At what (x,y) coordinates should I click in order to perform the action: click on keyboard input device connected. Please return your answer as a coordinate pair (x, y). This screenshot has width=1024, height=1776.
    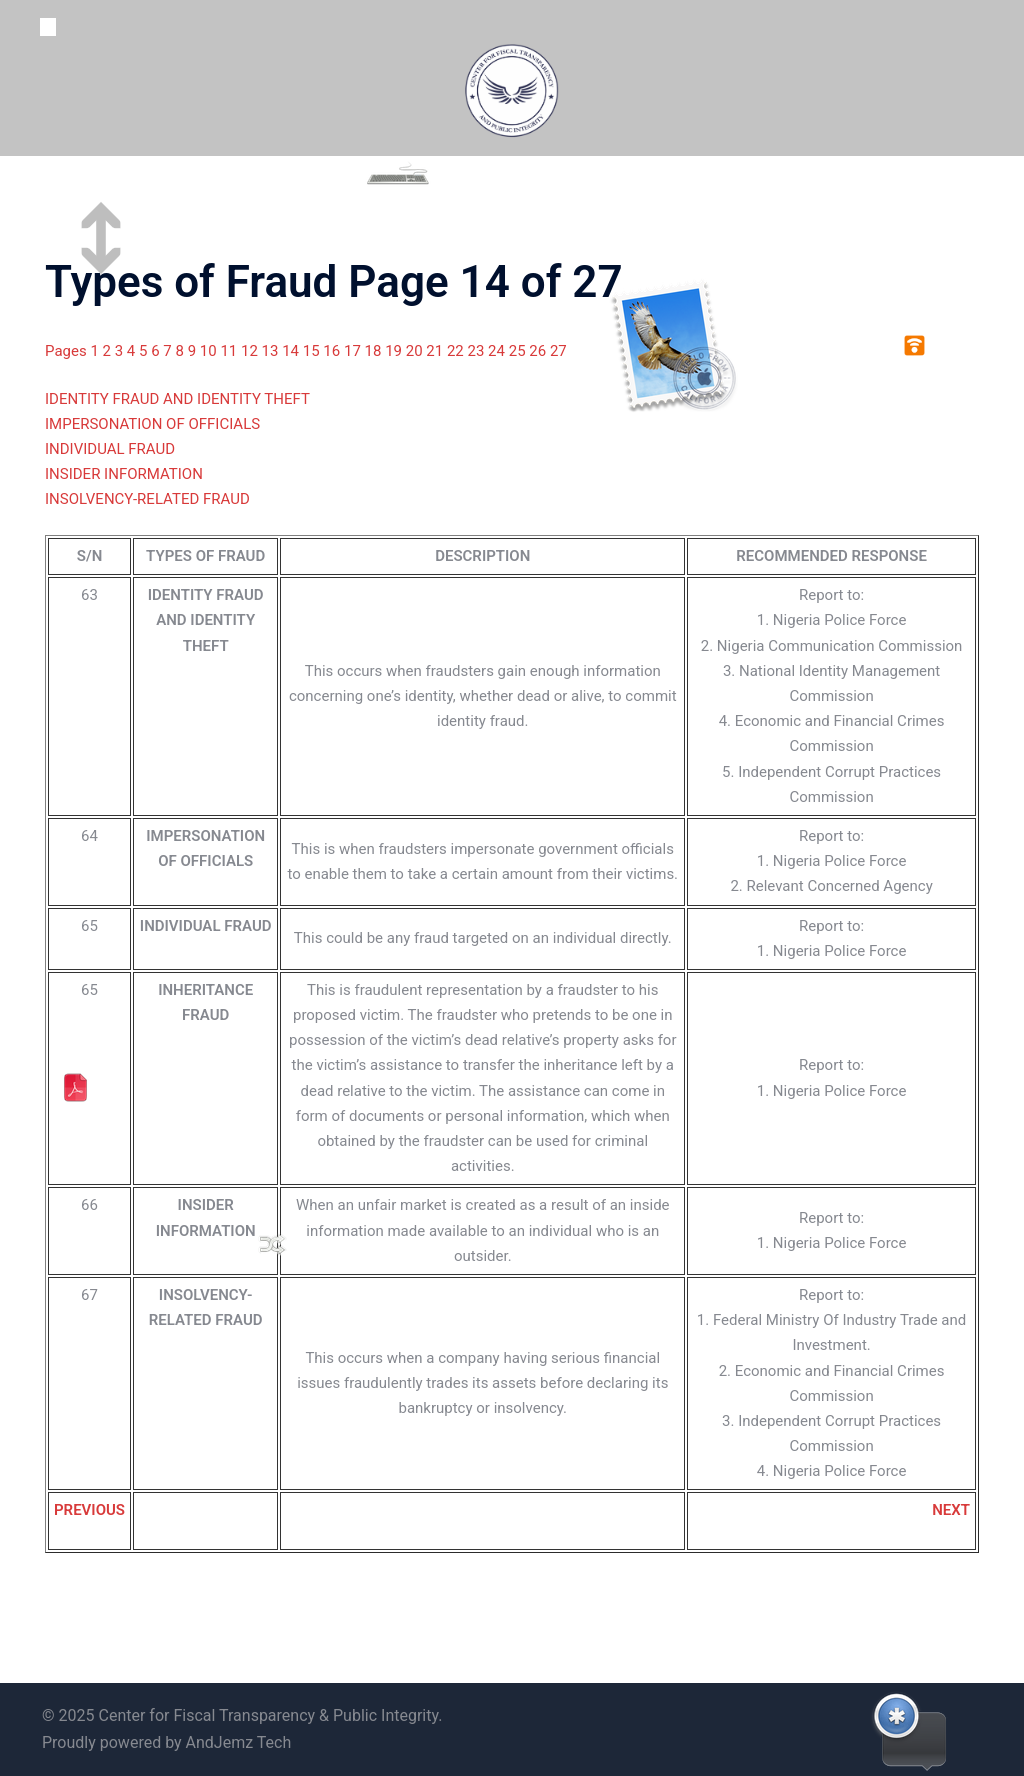
    Looking at the image, I should click on (397, 172).